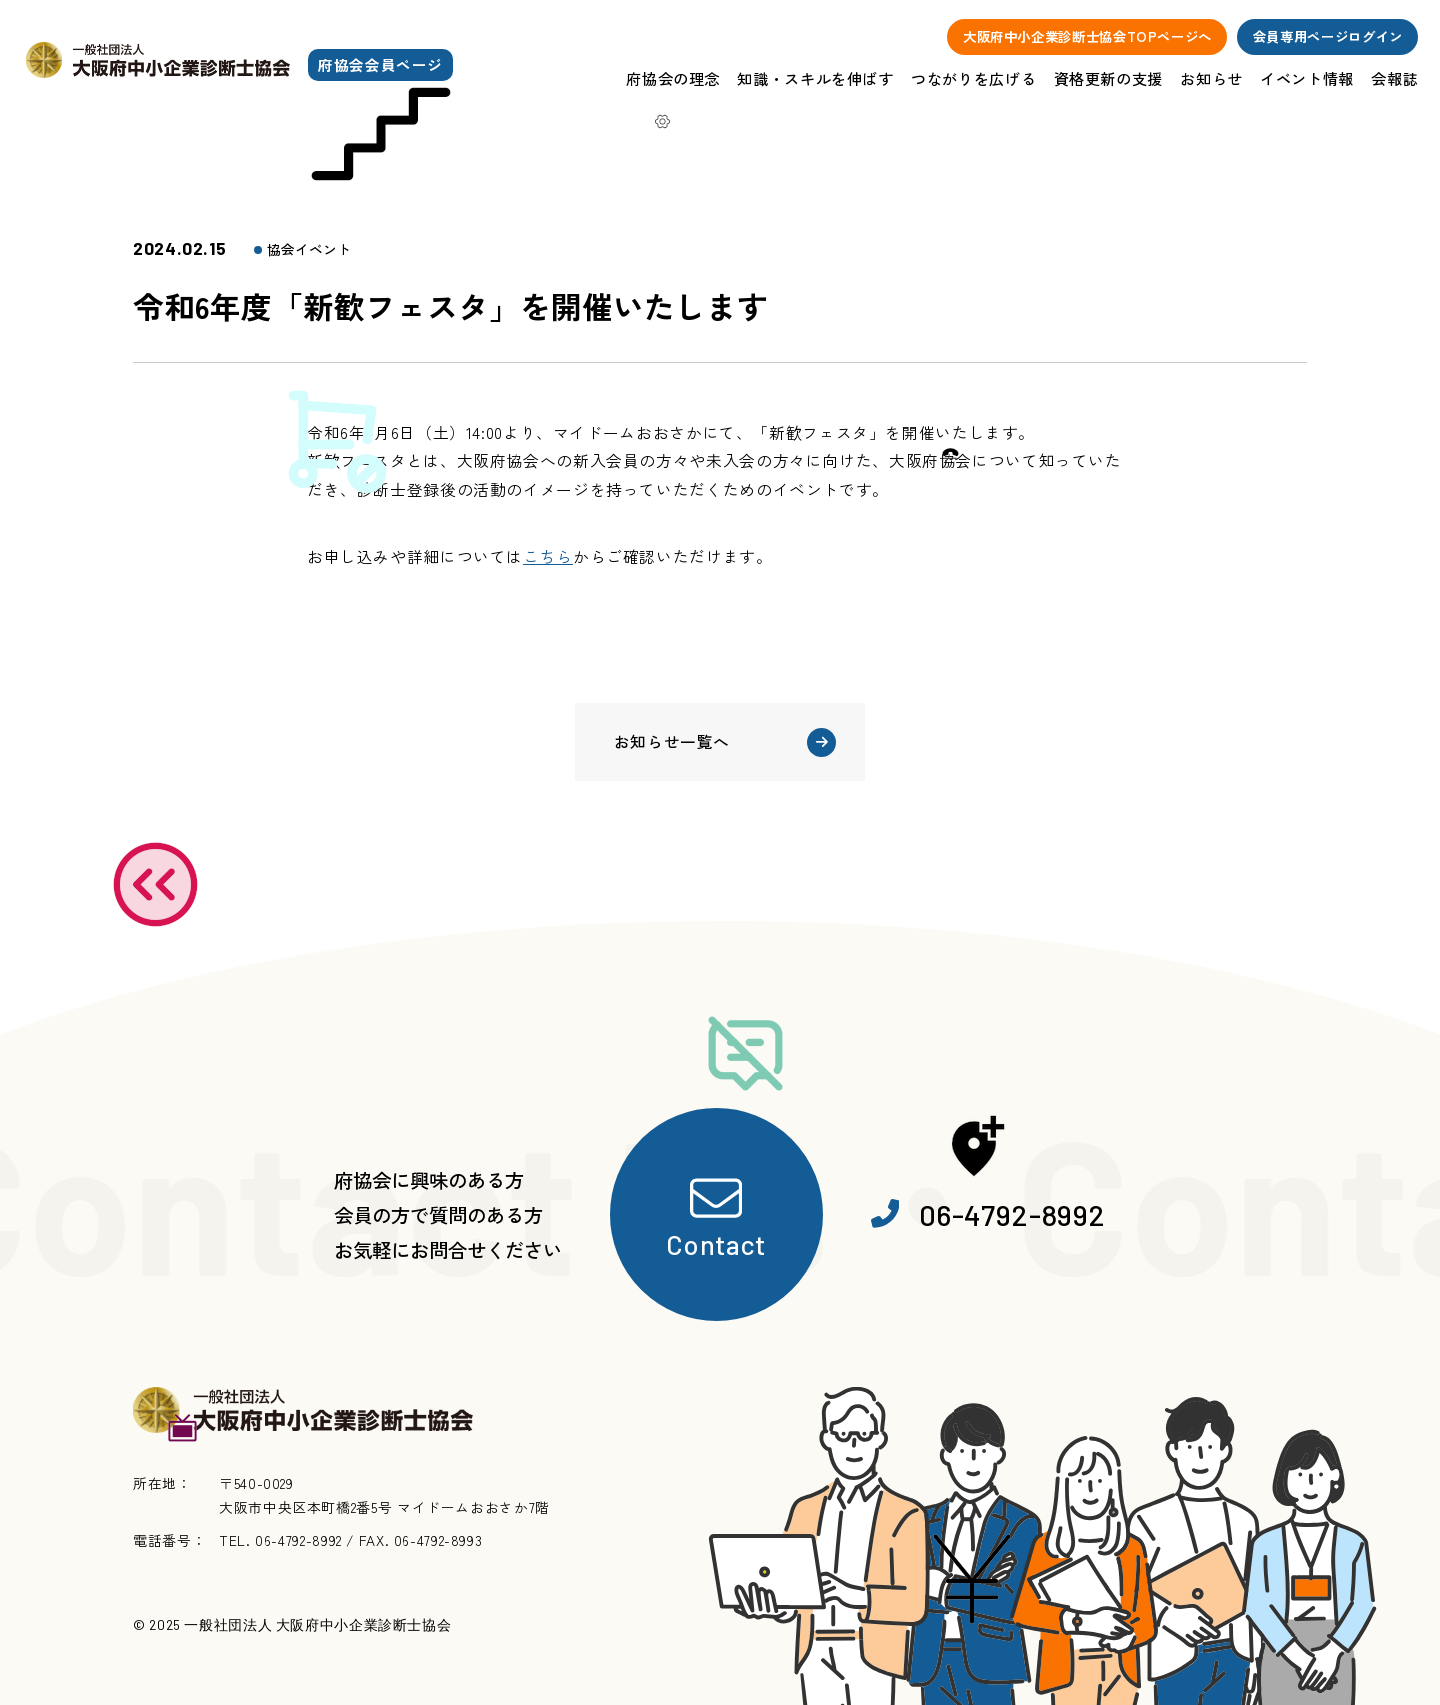 Image resolution: width=1440 pixels, height=1705 pixels. What do you see at coordinates (745, 1053) in the screenshot?
I see `messaging is disabled or unavailable` at bounding box center [745, 1053].